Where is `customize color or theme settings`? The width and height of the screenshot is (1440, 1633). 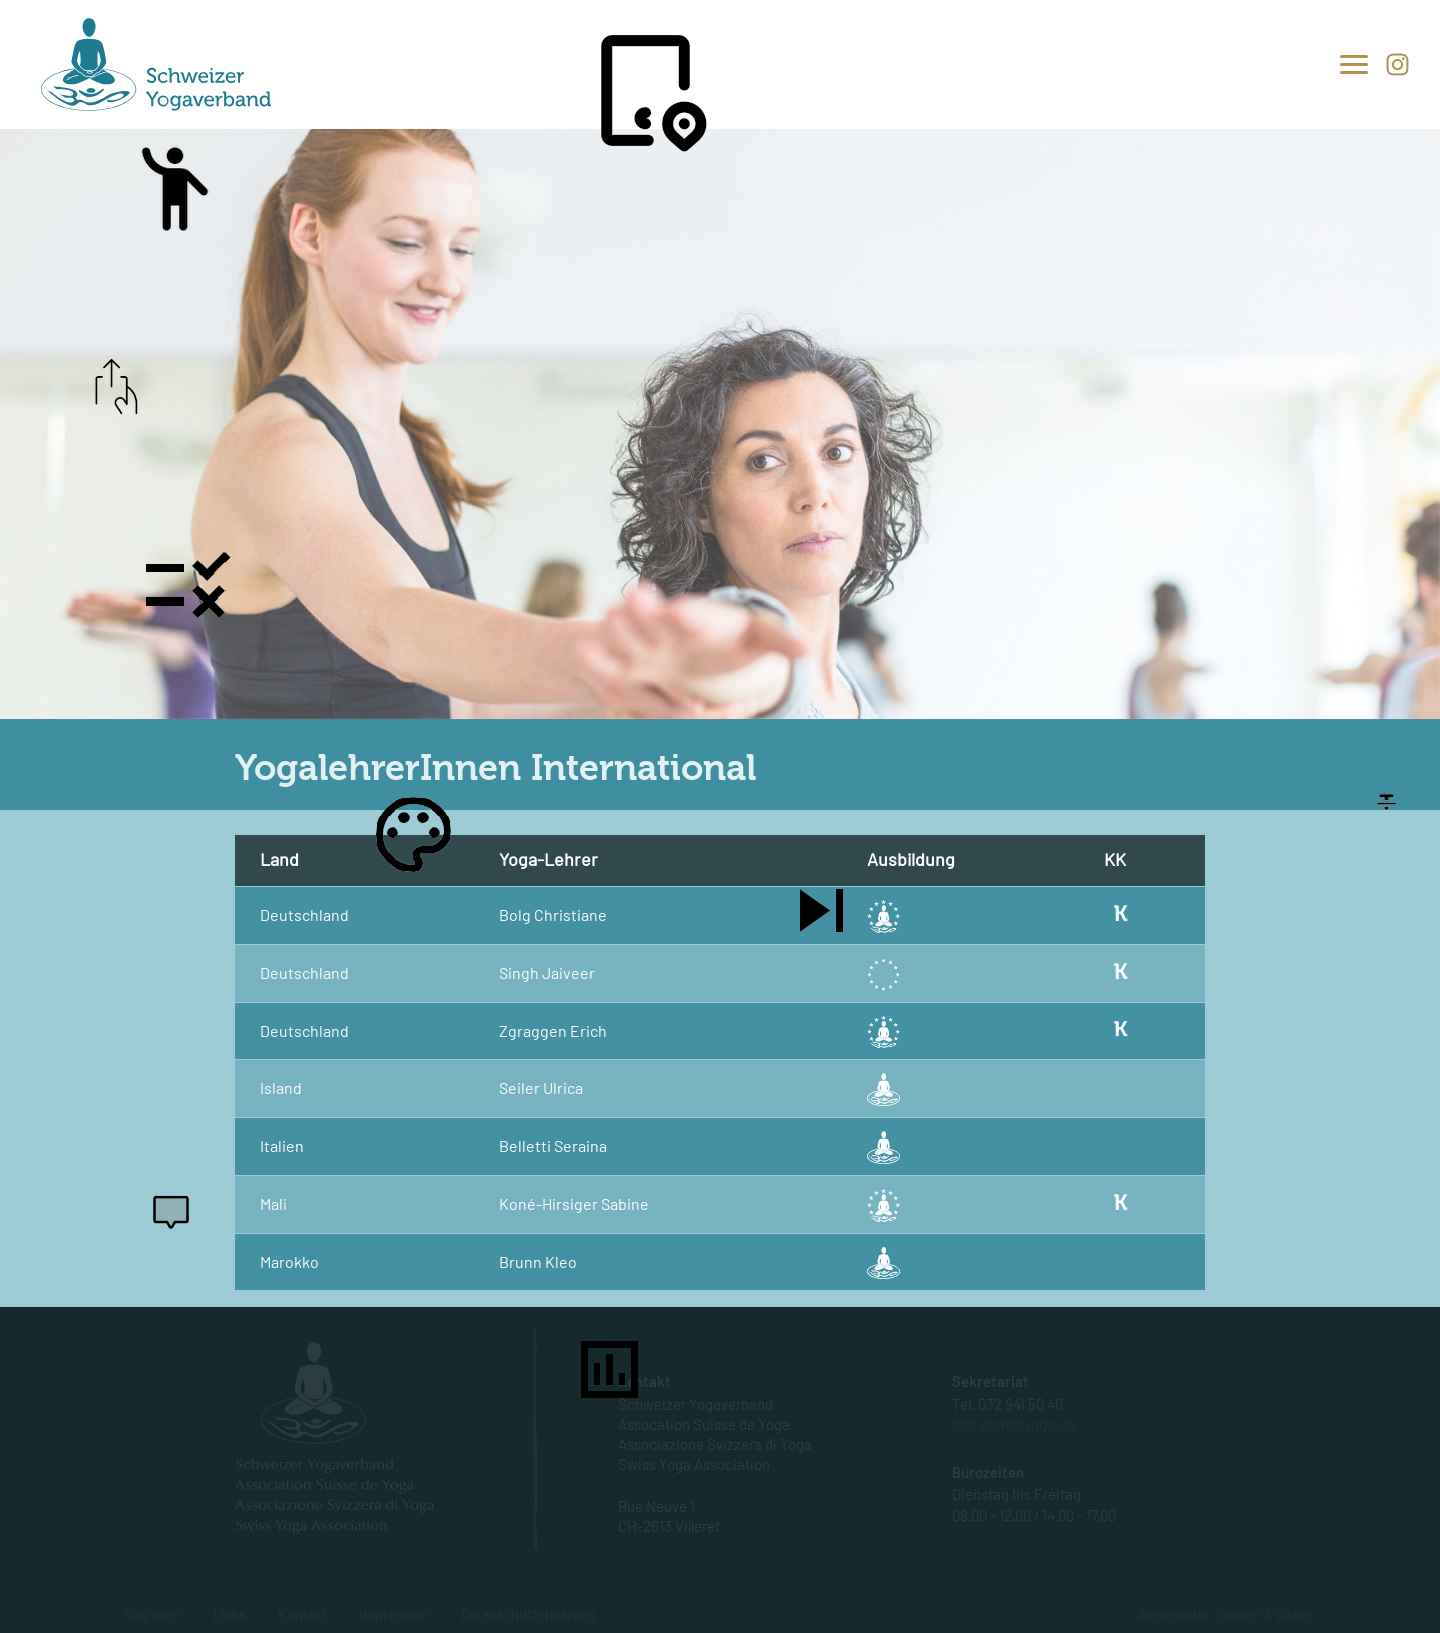 customize color or theme settings is located at coordinates (413, 834).